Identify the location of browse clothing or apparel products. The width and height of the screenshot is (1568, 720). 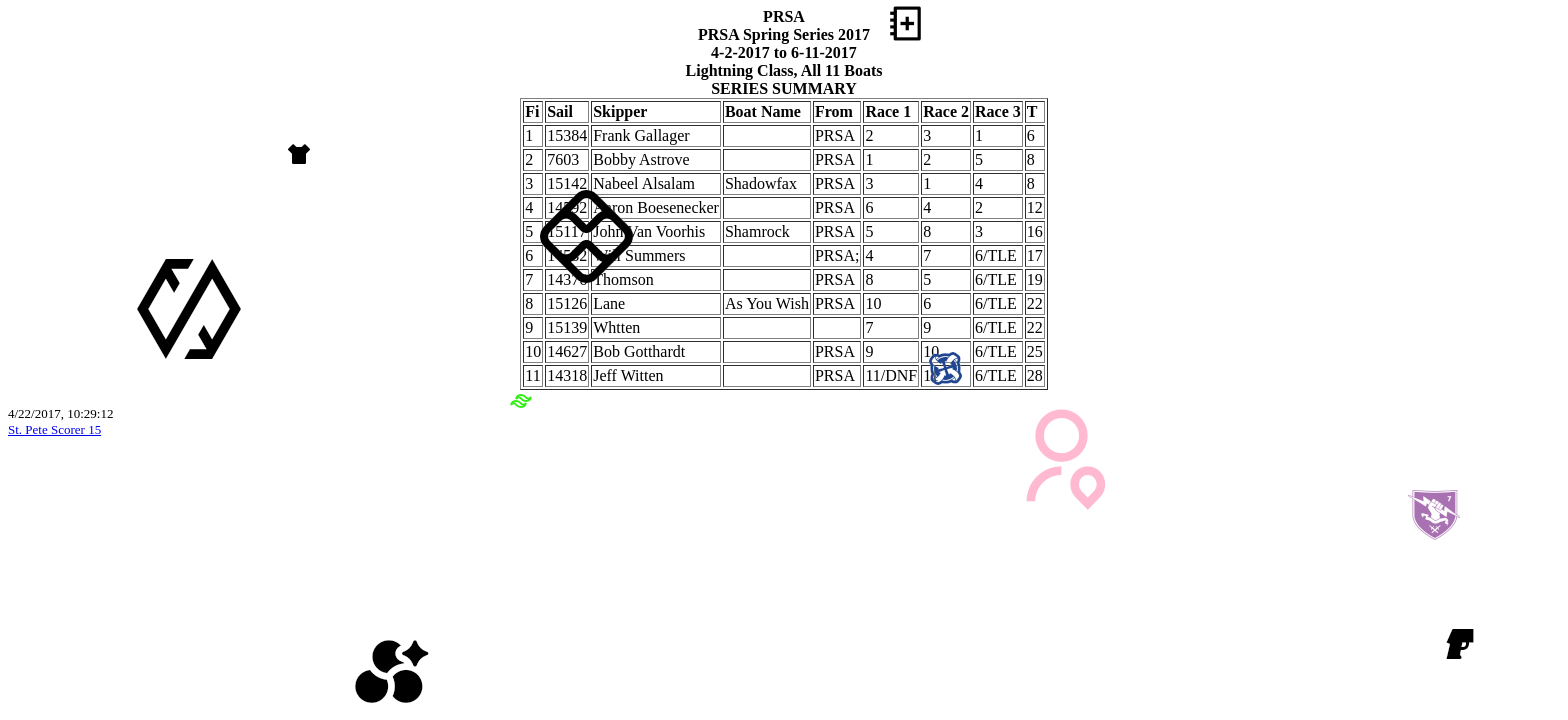
(299, 154).